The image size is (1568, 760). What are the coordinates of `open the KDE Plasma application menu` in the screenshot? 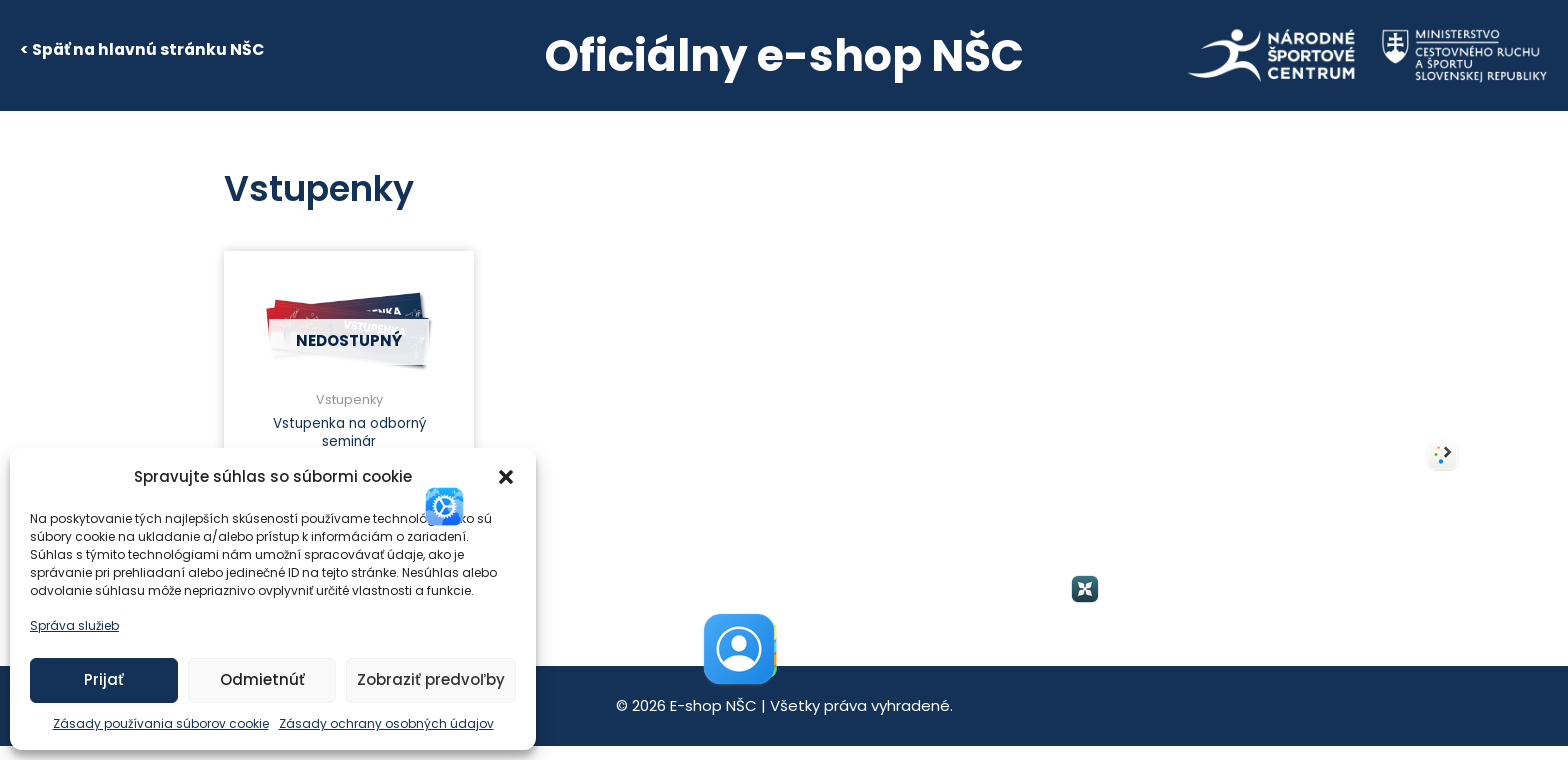 It's located at (1443, 455).